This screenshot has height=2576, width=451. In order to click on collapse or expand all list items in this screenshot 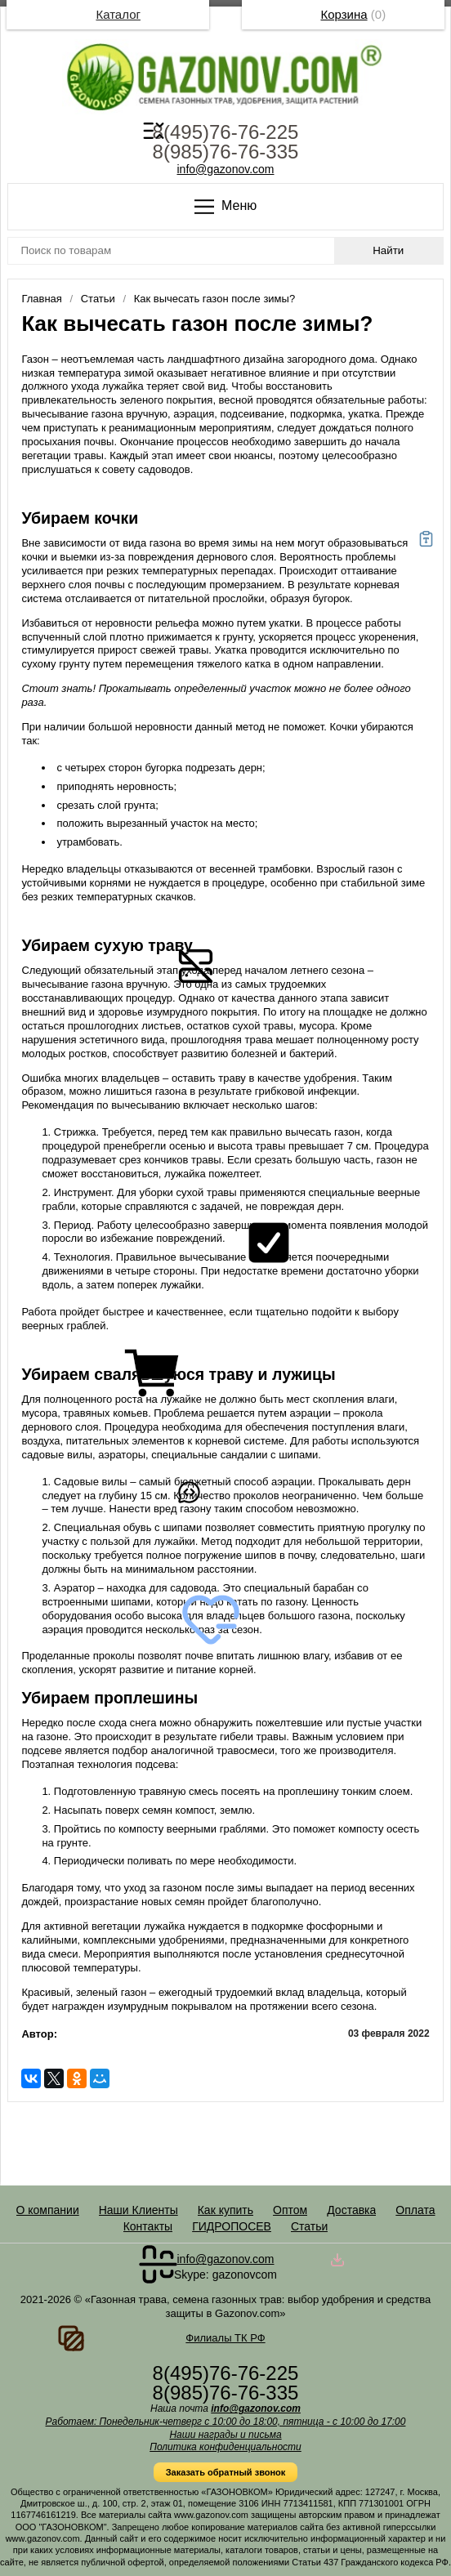, I will do `click(154, 131)`.